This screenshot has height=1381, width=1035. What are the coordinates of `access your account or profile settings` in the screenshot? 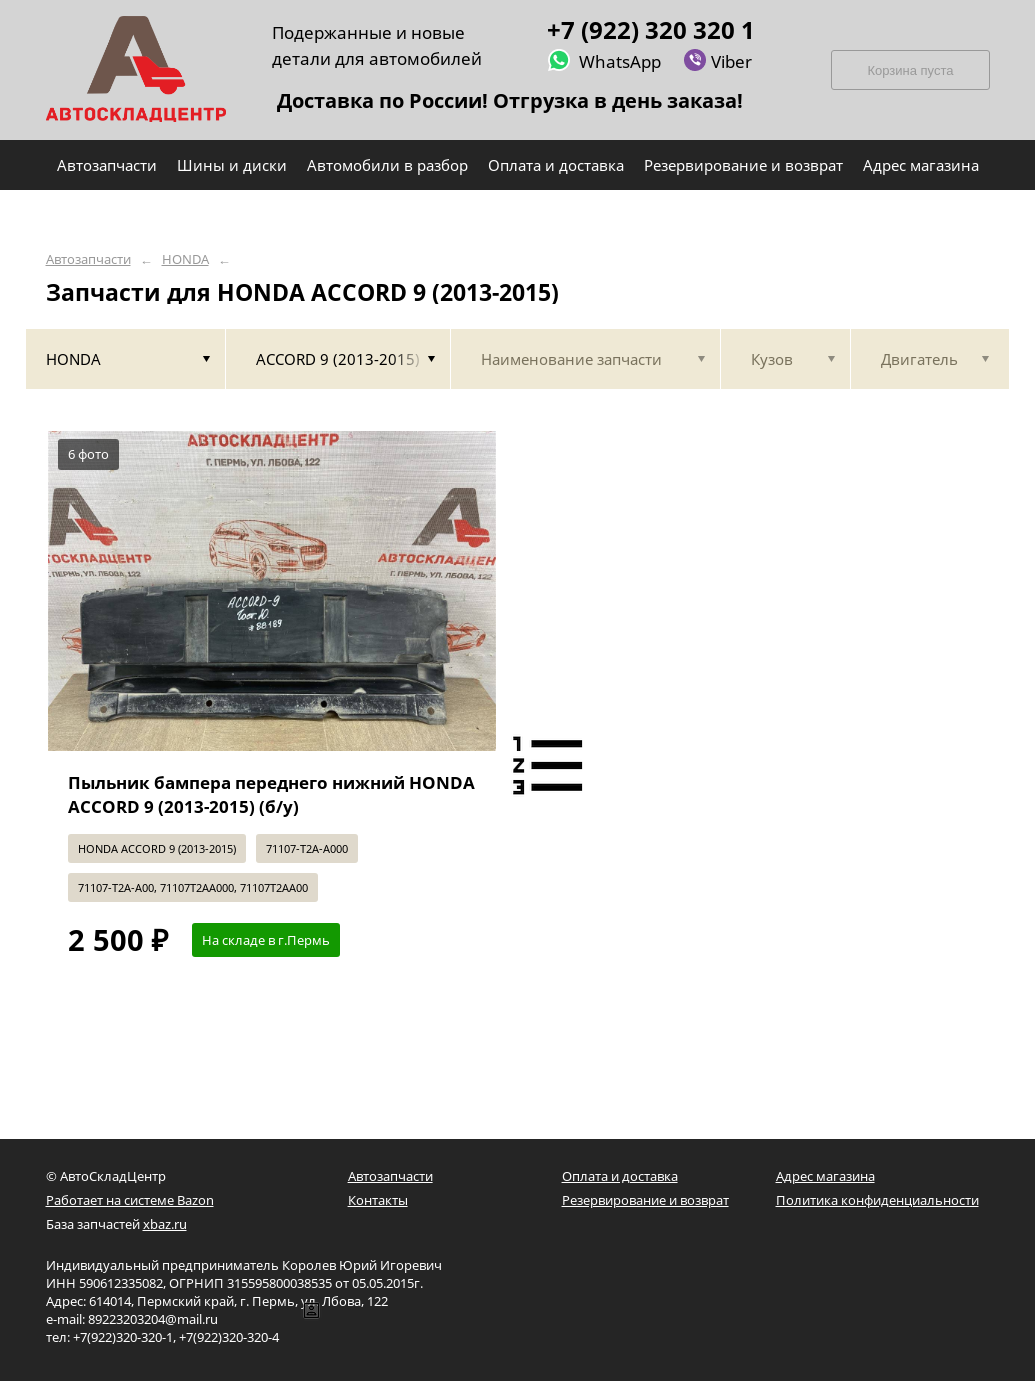 It's located at (311, 1310).